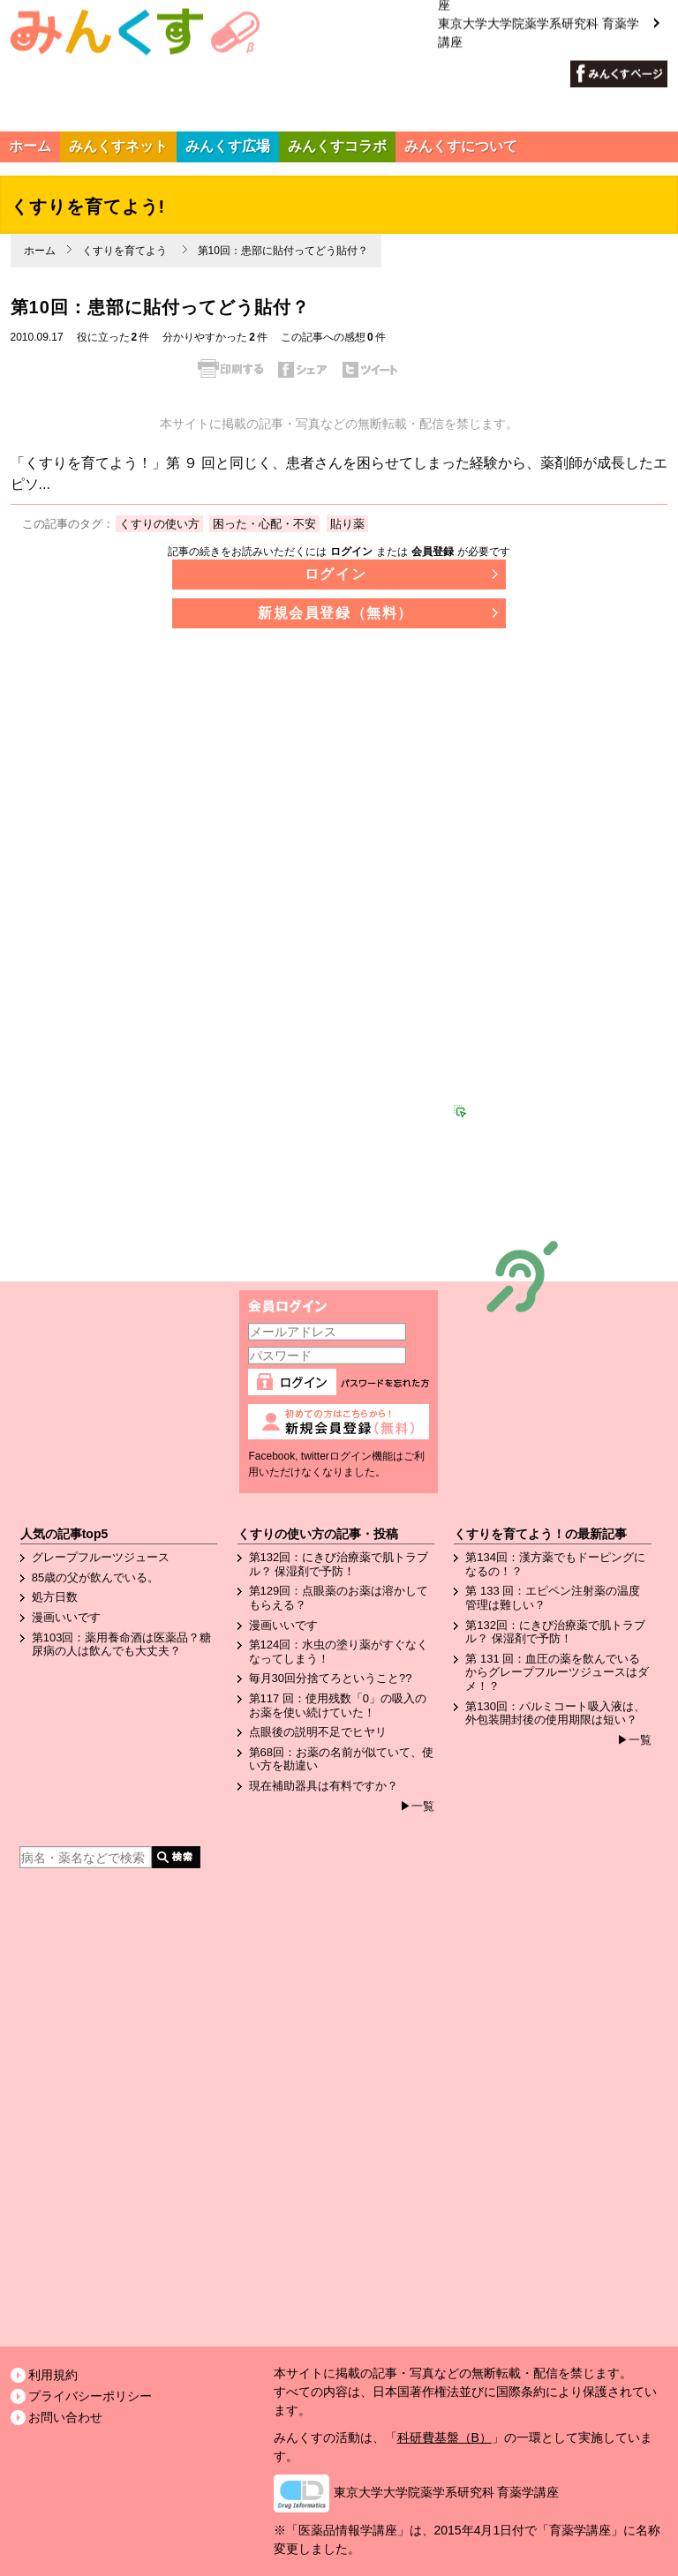 The image size is (678, 2576). I want to click on drag and drop to reorder items, so click(460, 1111).